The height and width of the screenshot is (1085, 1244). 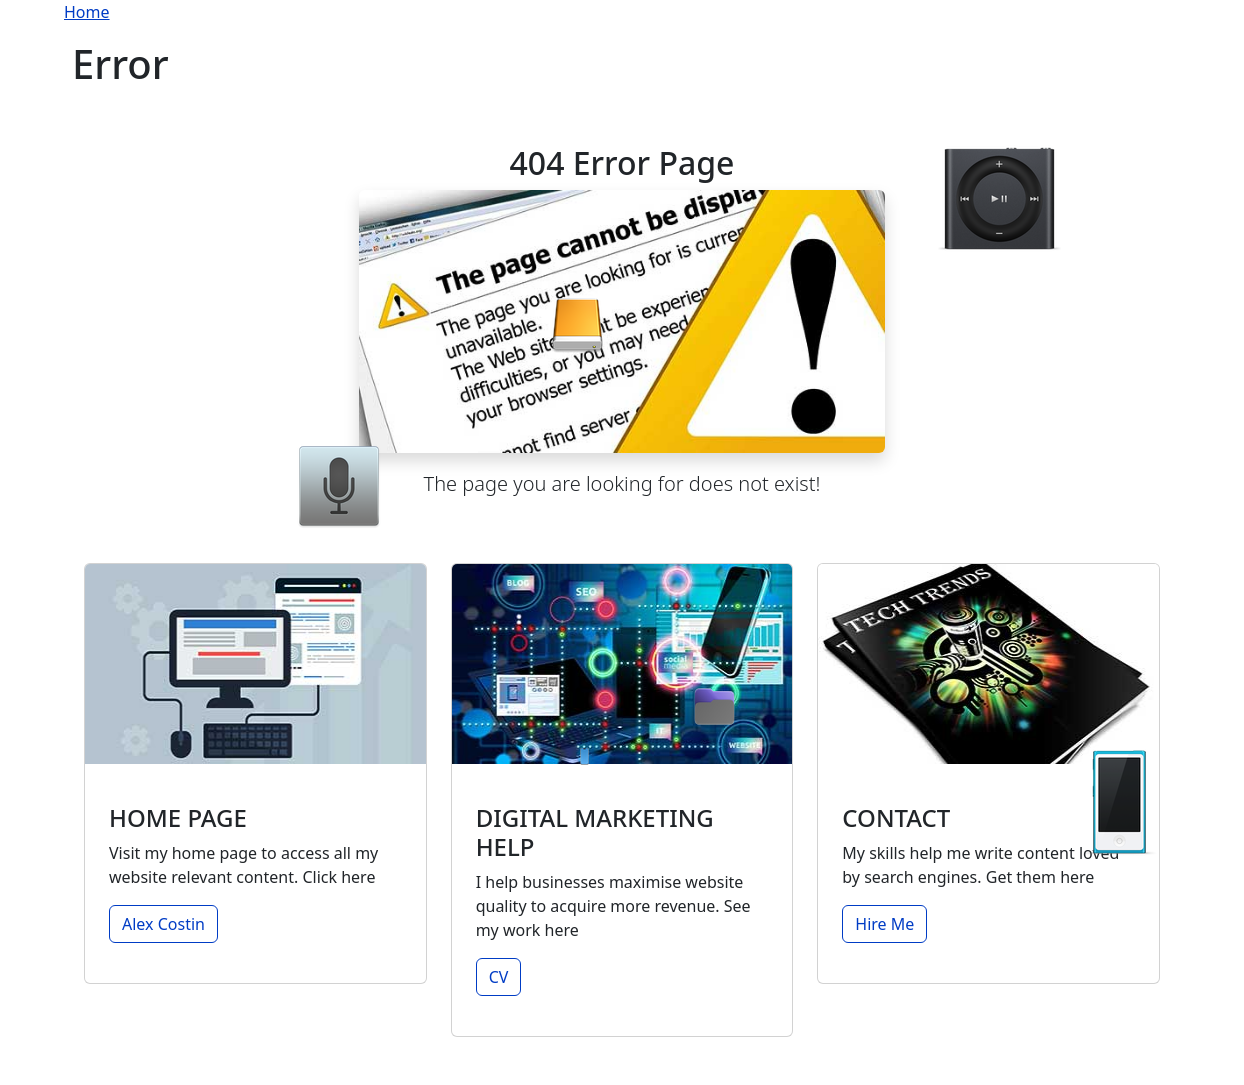 What do you see at coordinates (999, 198) in the screenshot?
I see `access ipod shuffle device settings` at bounding box center [999, 198].